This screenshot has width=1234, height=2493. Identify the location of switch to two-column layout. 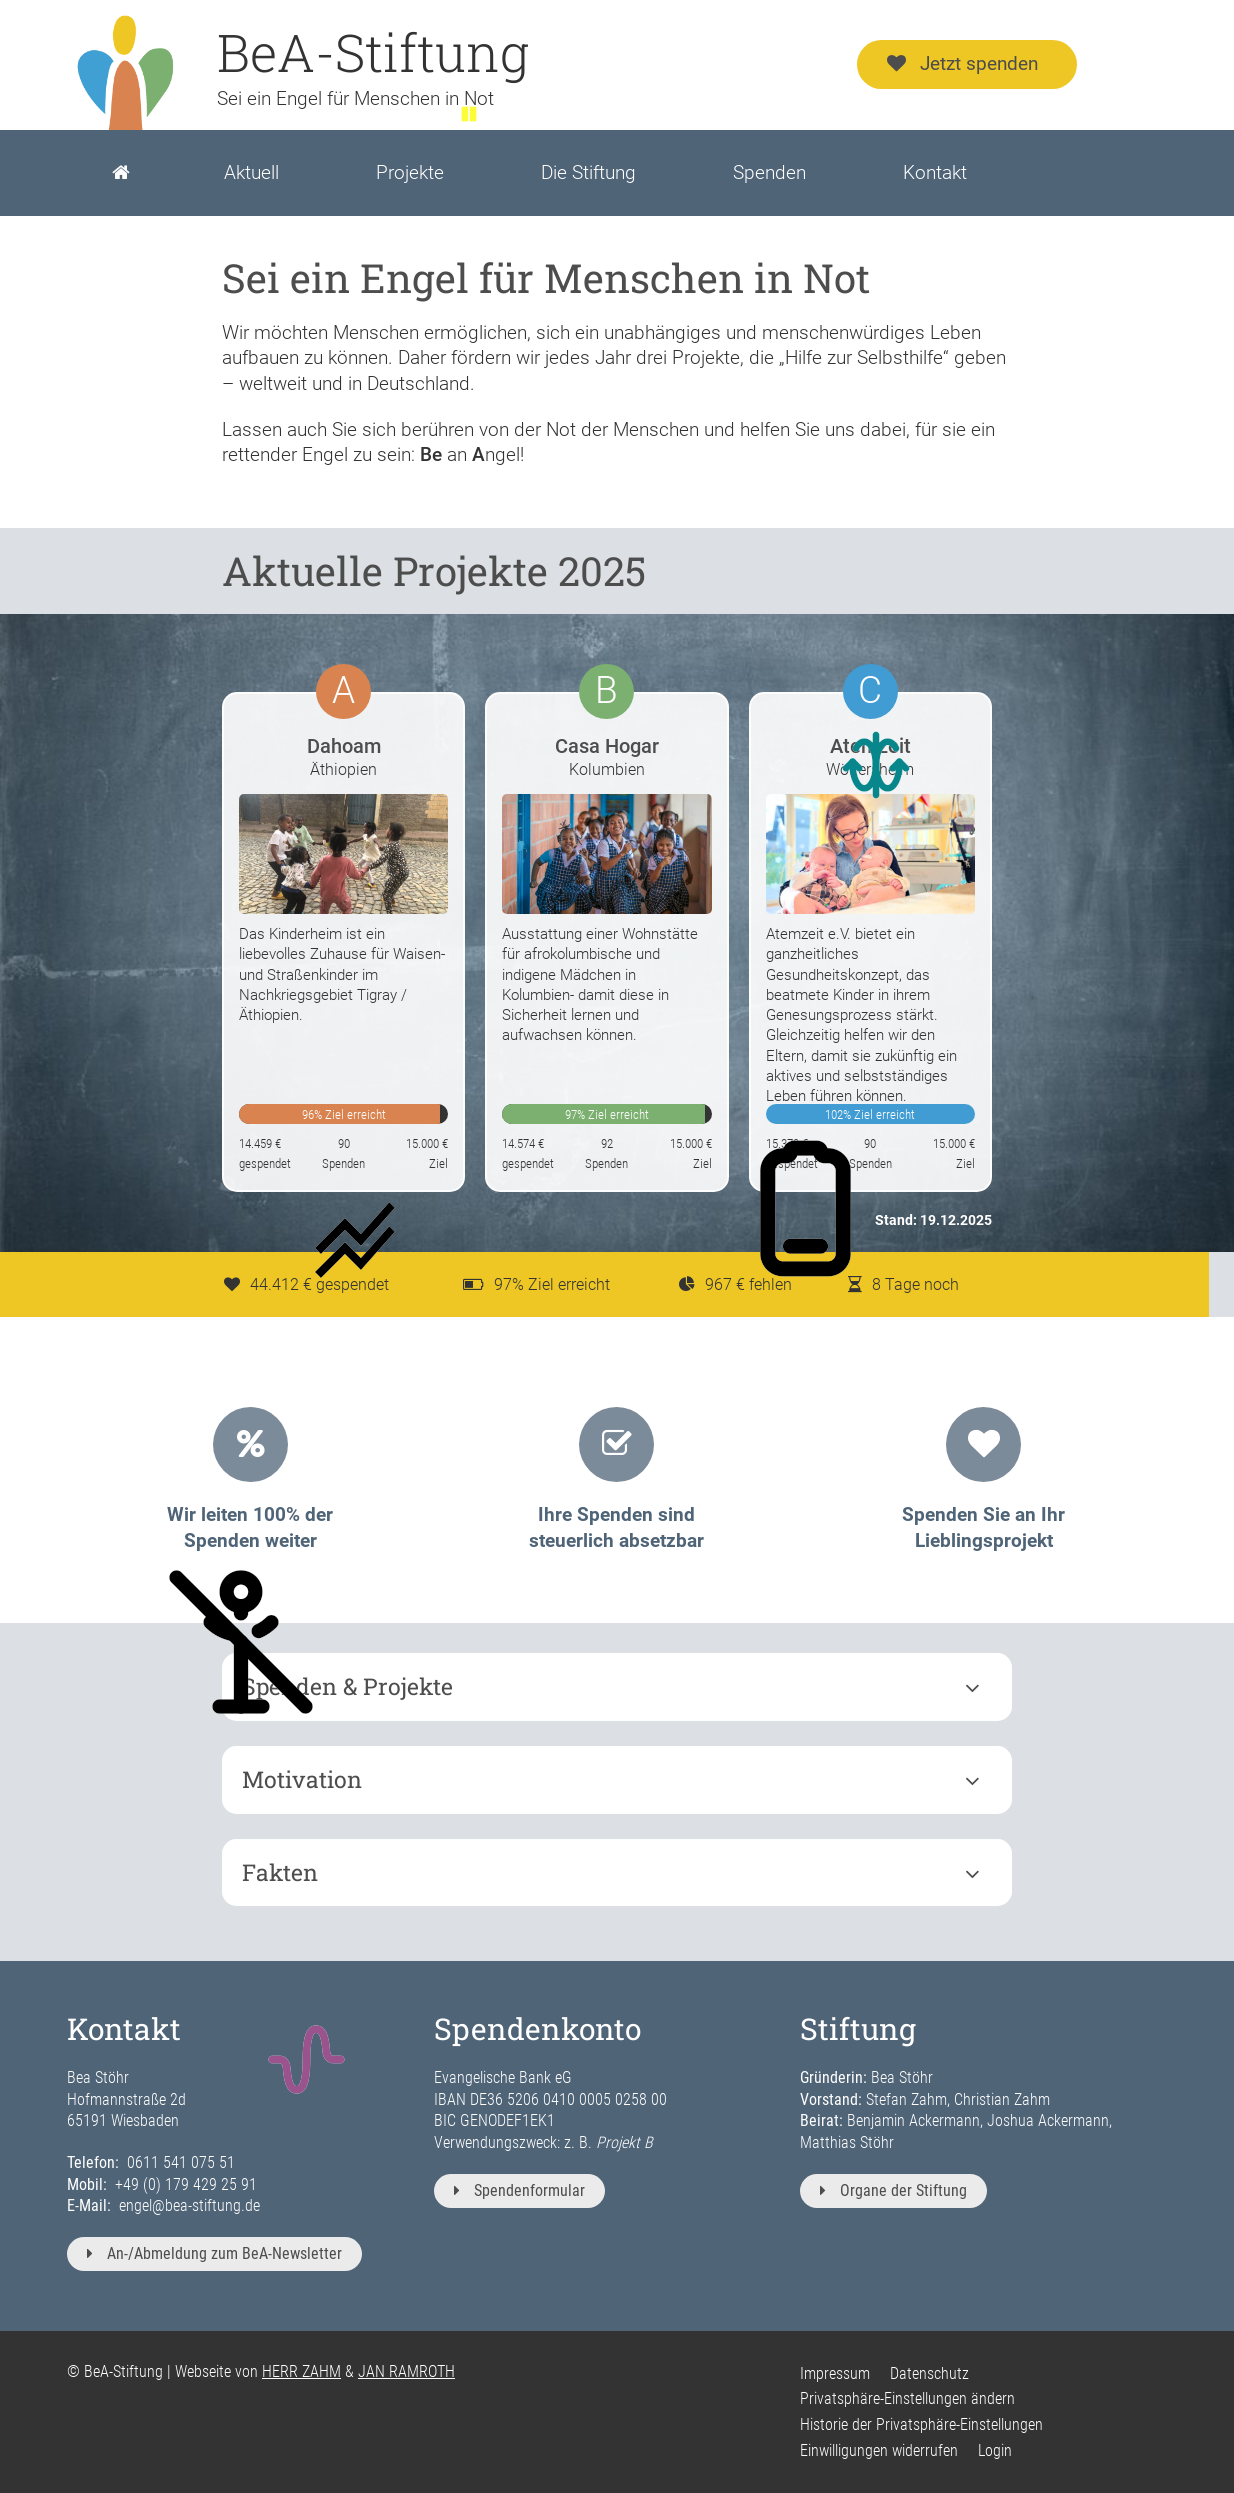
(469, 114).